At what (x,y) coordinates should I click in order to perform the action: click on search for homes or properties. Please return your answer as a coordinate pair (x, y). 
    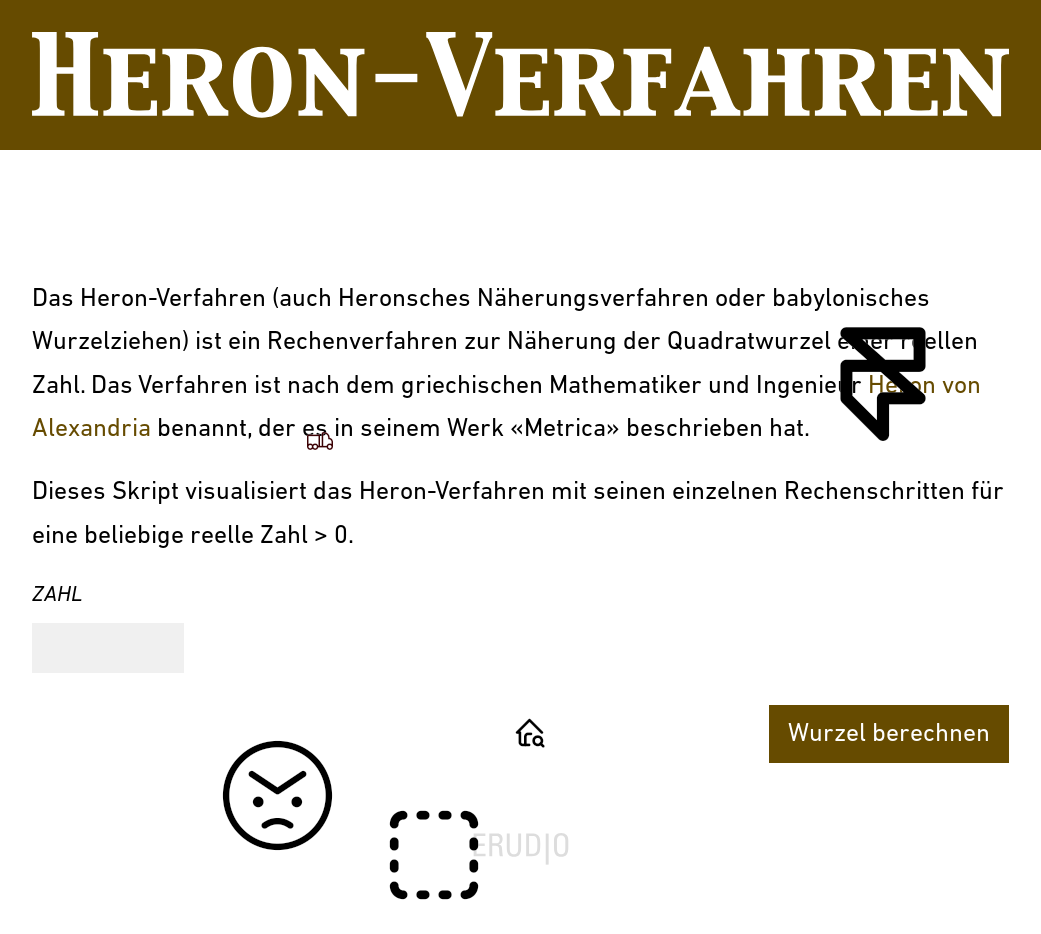
    Looking at the image, I should click on (529, 732).